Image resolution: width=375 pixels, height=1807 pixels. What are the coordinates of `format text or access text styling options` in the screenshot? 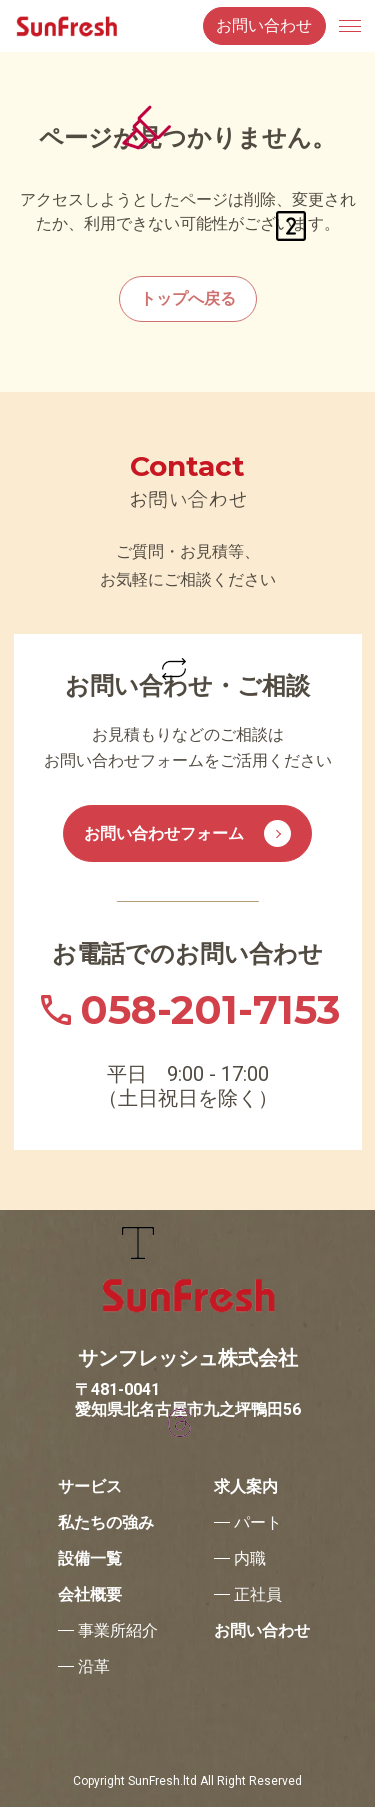 It's located at (138, 1243).